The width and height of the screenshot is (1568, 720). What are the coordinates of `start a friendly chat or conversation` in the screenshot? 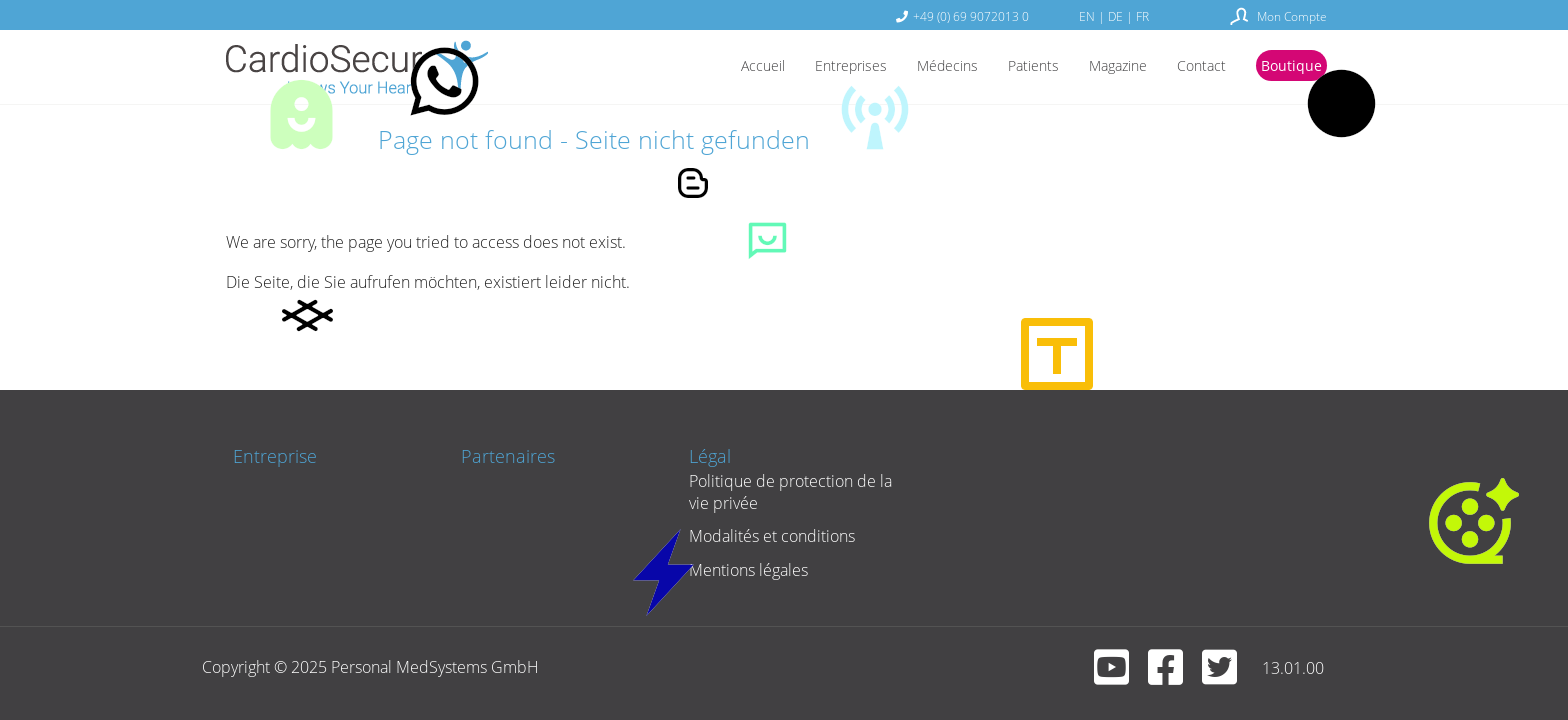 It's located at (767, 239).